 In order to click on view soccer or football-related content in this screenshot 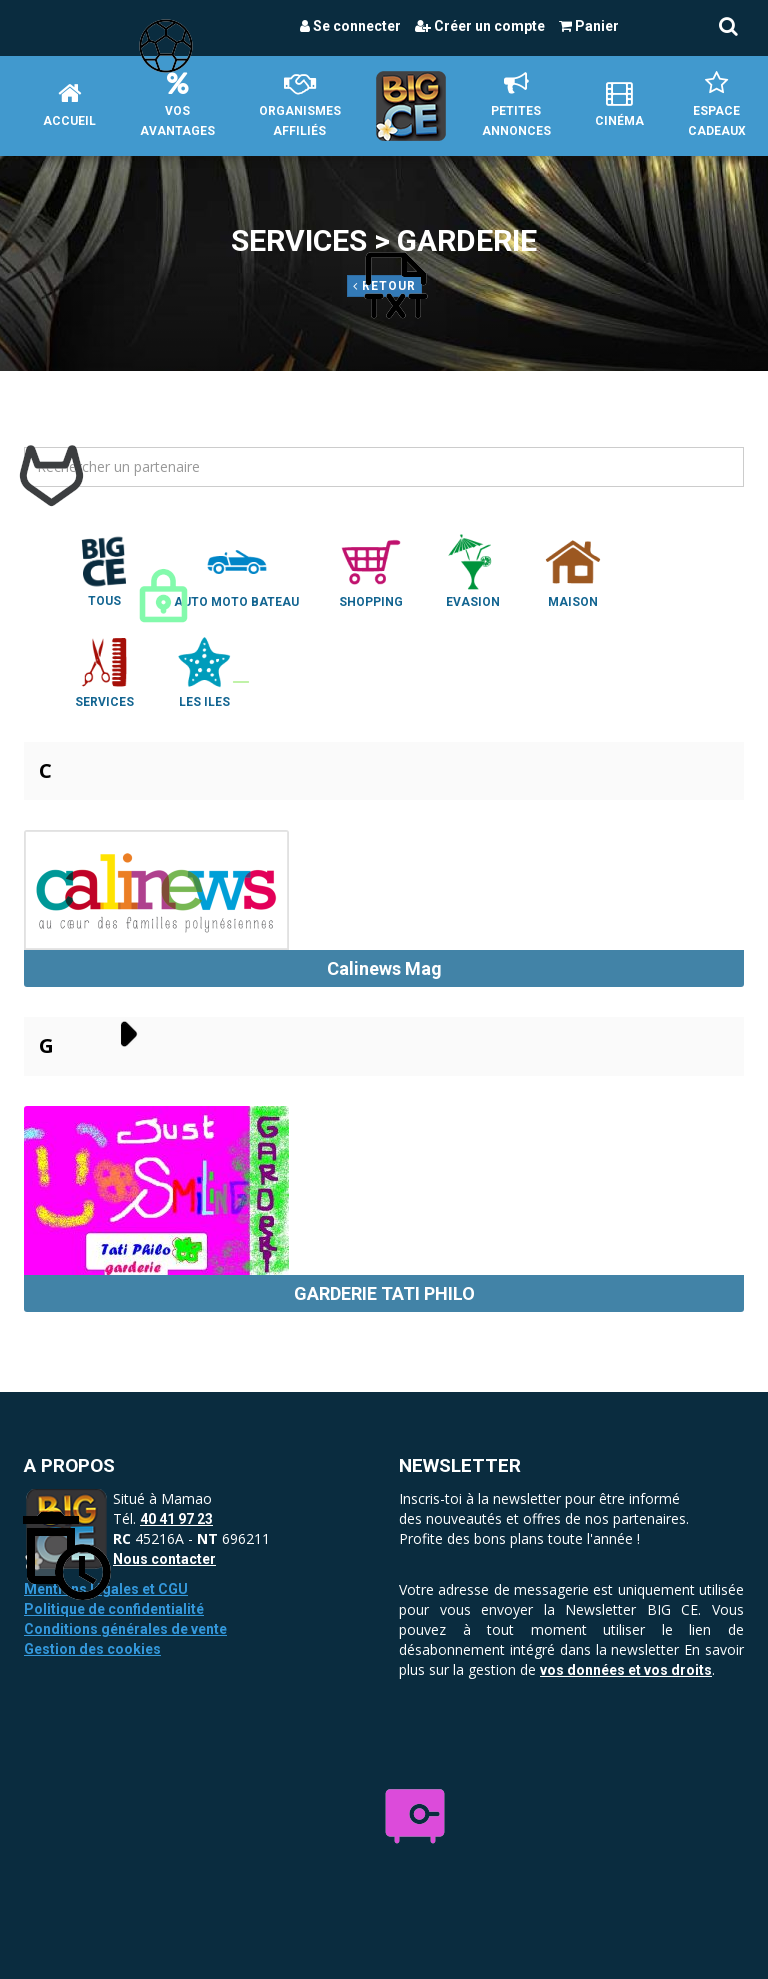, I will do `click(166, 46)`.